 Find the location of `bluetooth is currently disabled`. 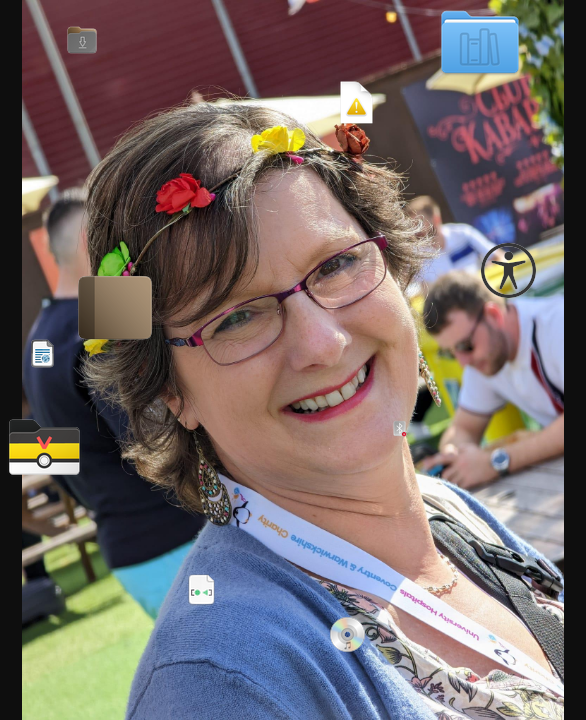

bluetooth is currently disabled is located at coordinates (399, 428).